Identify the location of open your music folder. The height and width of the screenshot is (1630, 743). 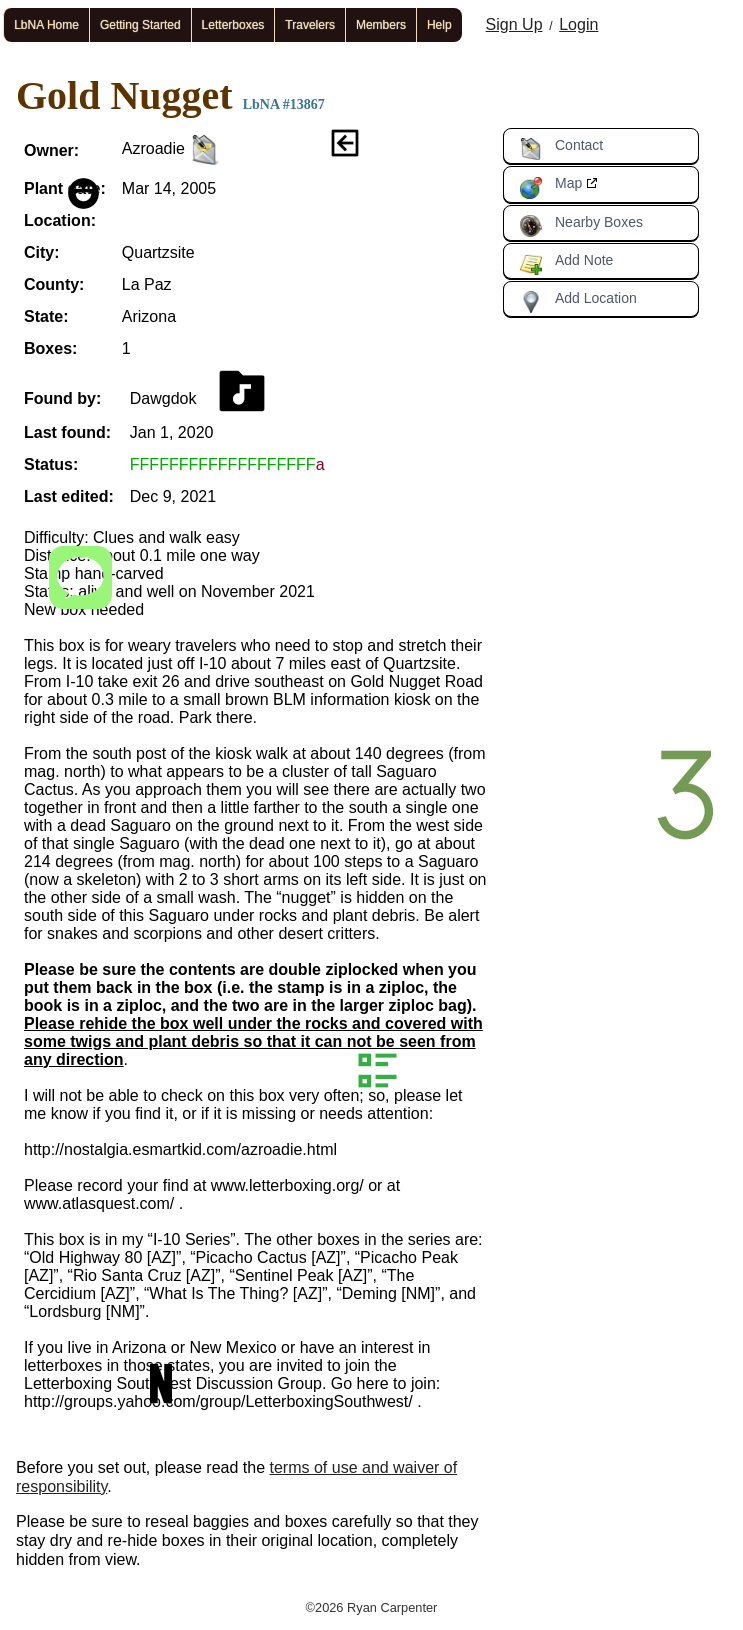
(242, 391).